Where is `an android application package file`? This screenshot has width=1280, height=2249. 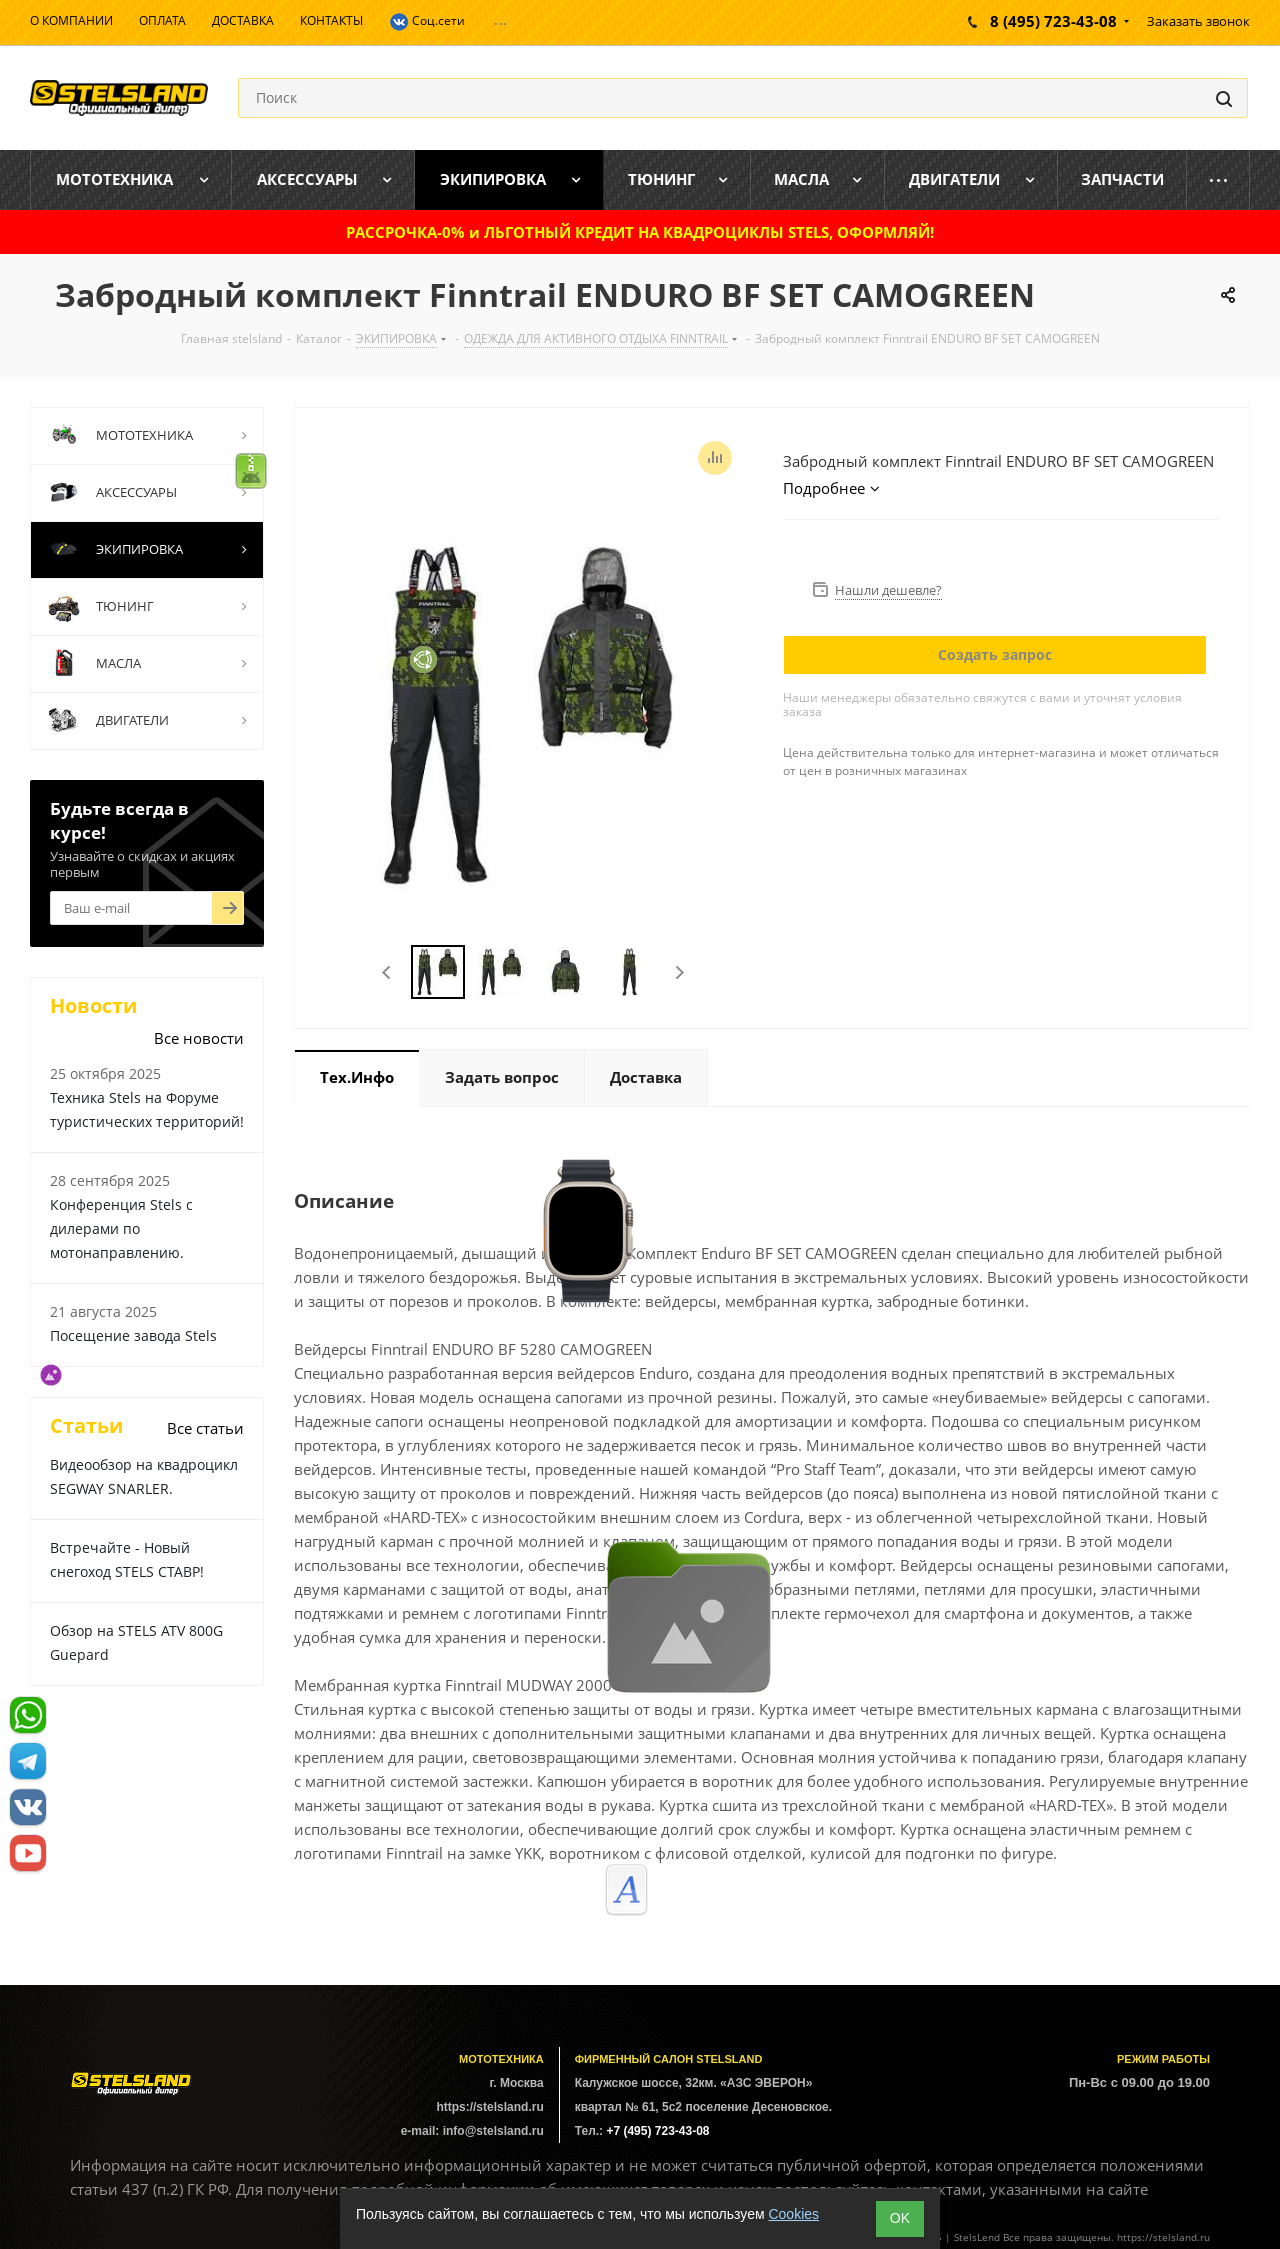 an android application package file is located at coordinates (251, 471).